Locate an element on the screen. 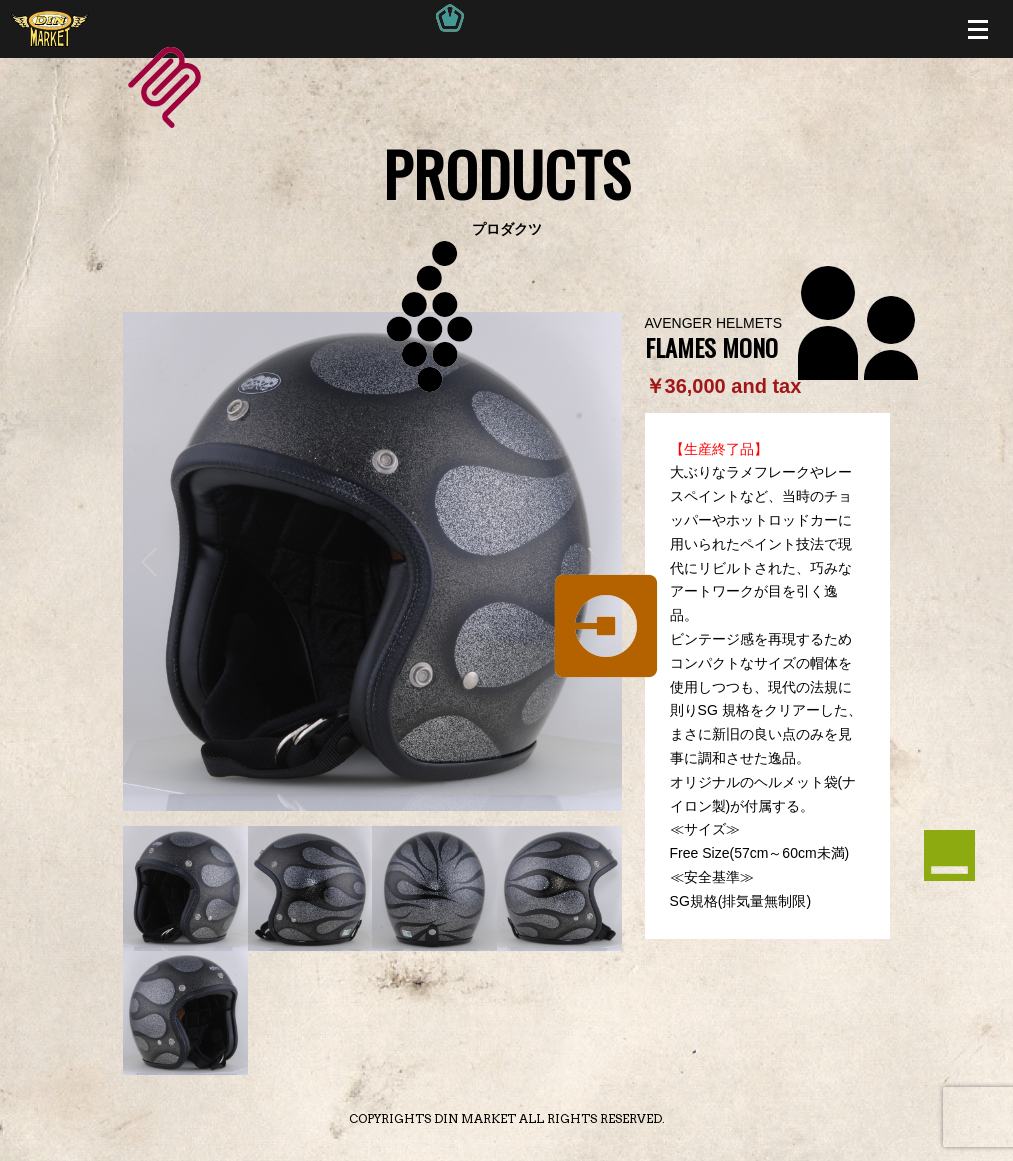  model context protocol (MCP) logo is located at coordinates (164, 87).